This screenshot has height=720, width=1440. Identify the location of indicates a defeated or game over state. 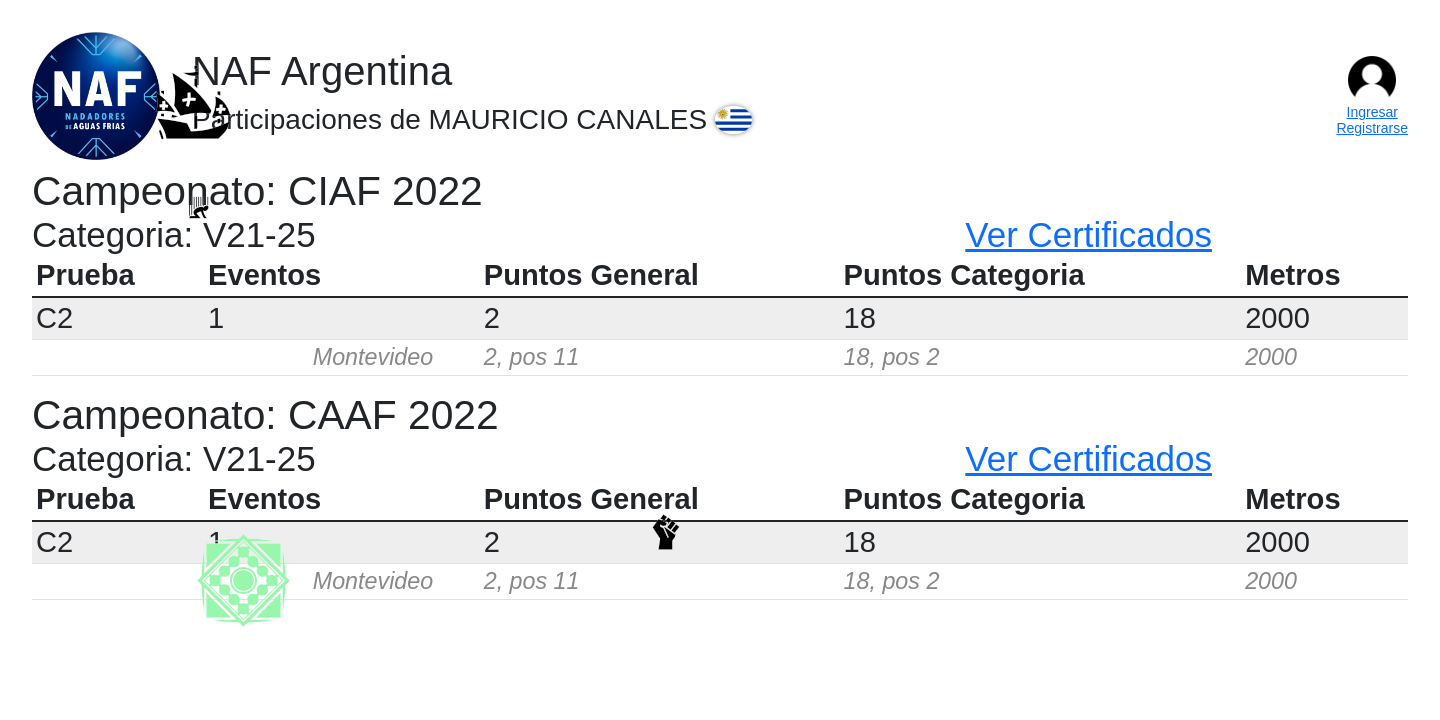
(198, 207).